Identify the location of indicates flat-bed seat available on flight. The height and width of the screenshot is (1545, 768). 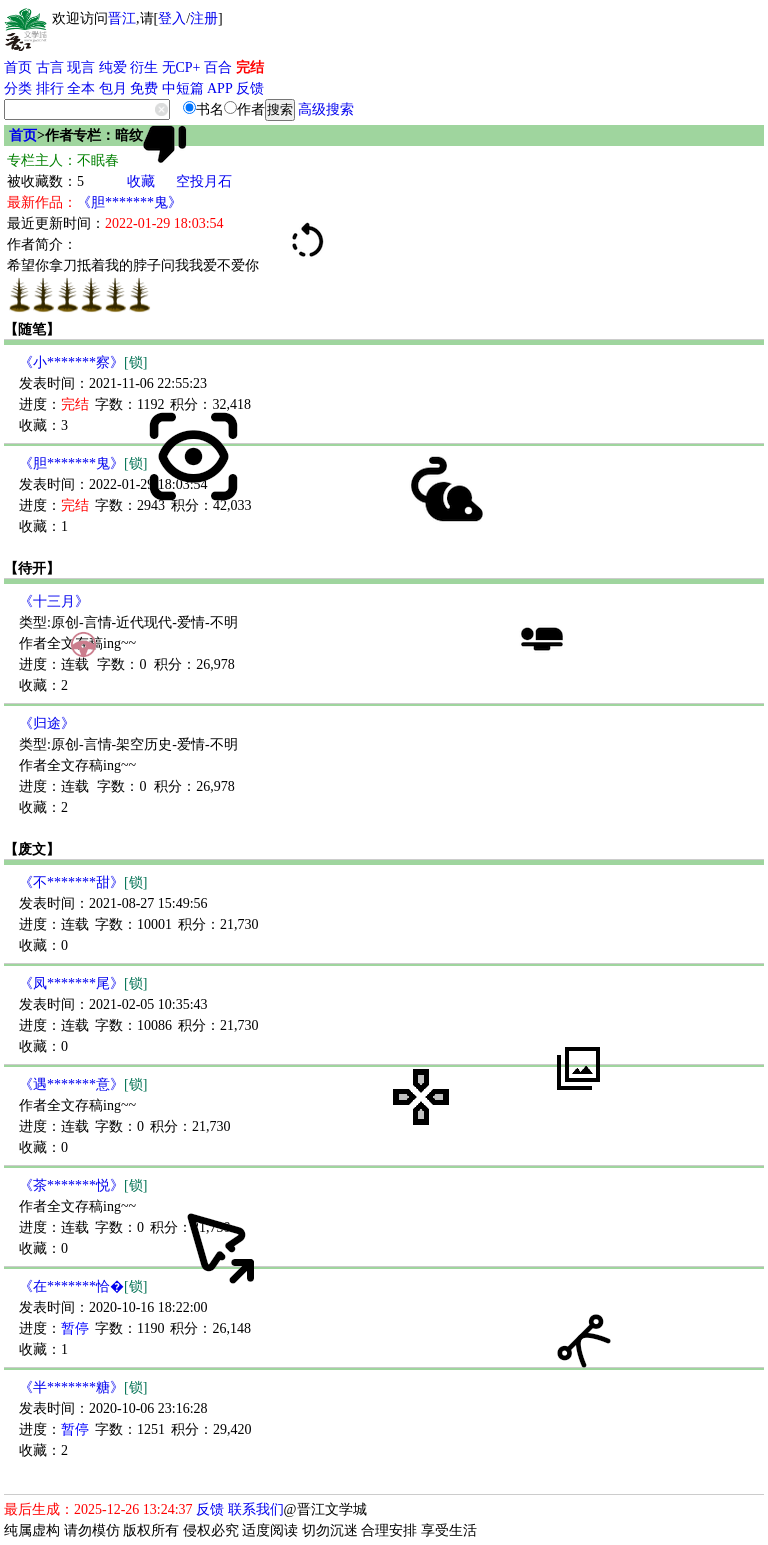
(542, 638).